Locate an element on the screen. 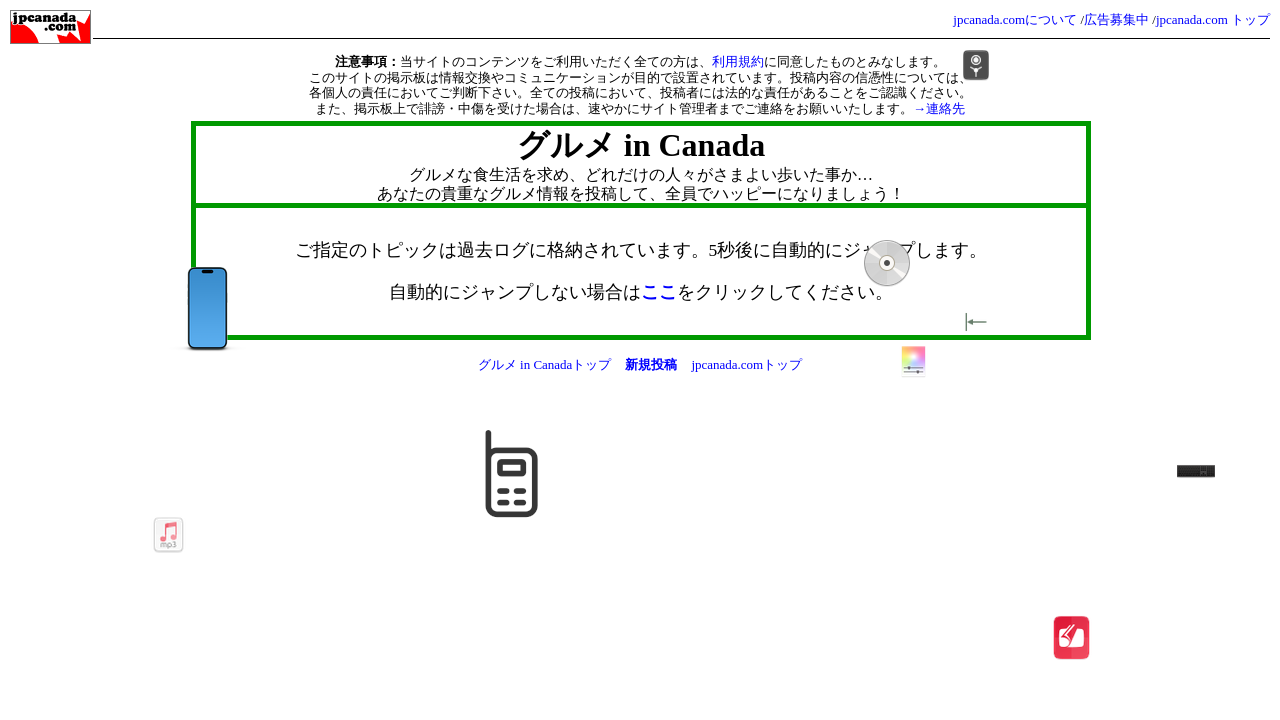  unmount or eject a CD/DVD writer drive is located at coordinates (887, 263).